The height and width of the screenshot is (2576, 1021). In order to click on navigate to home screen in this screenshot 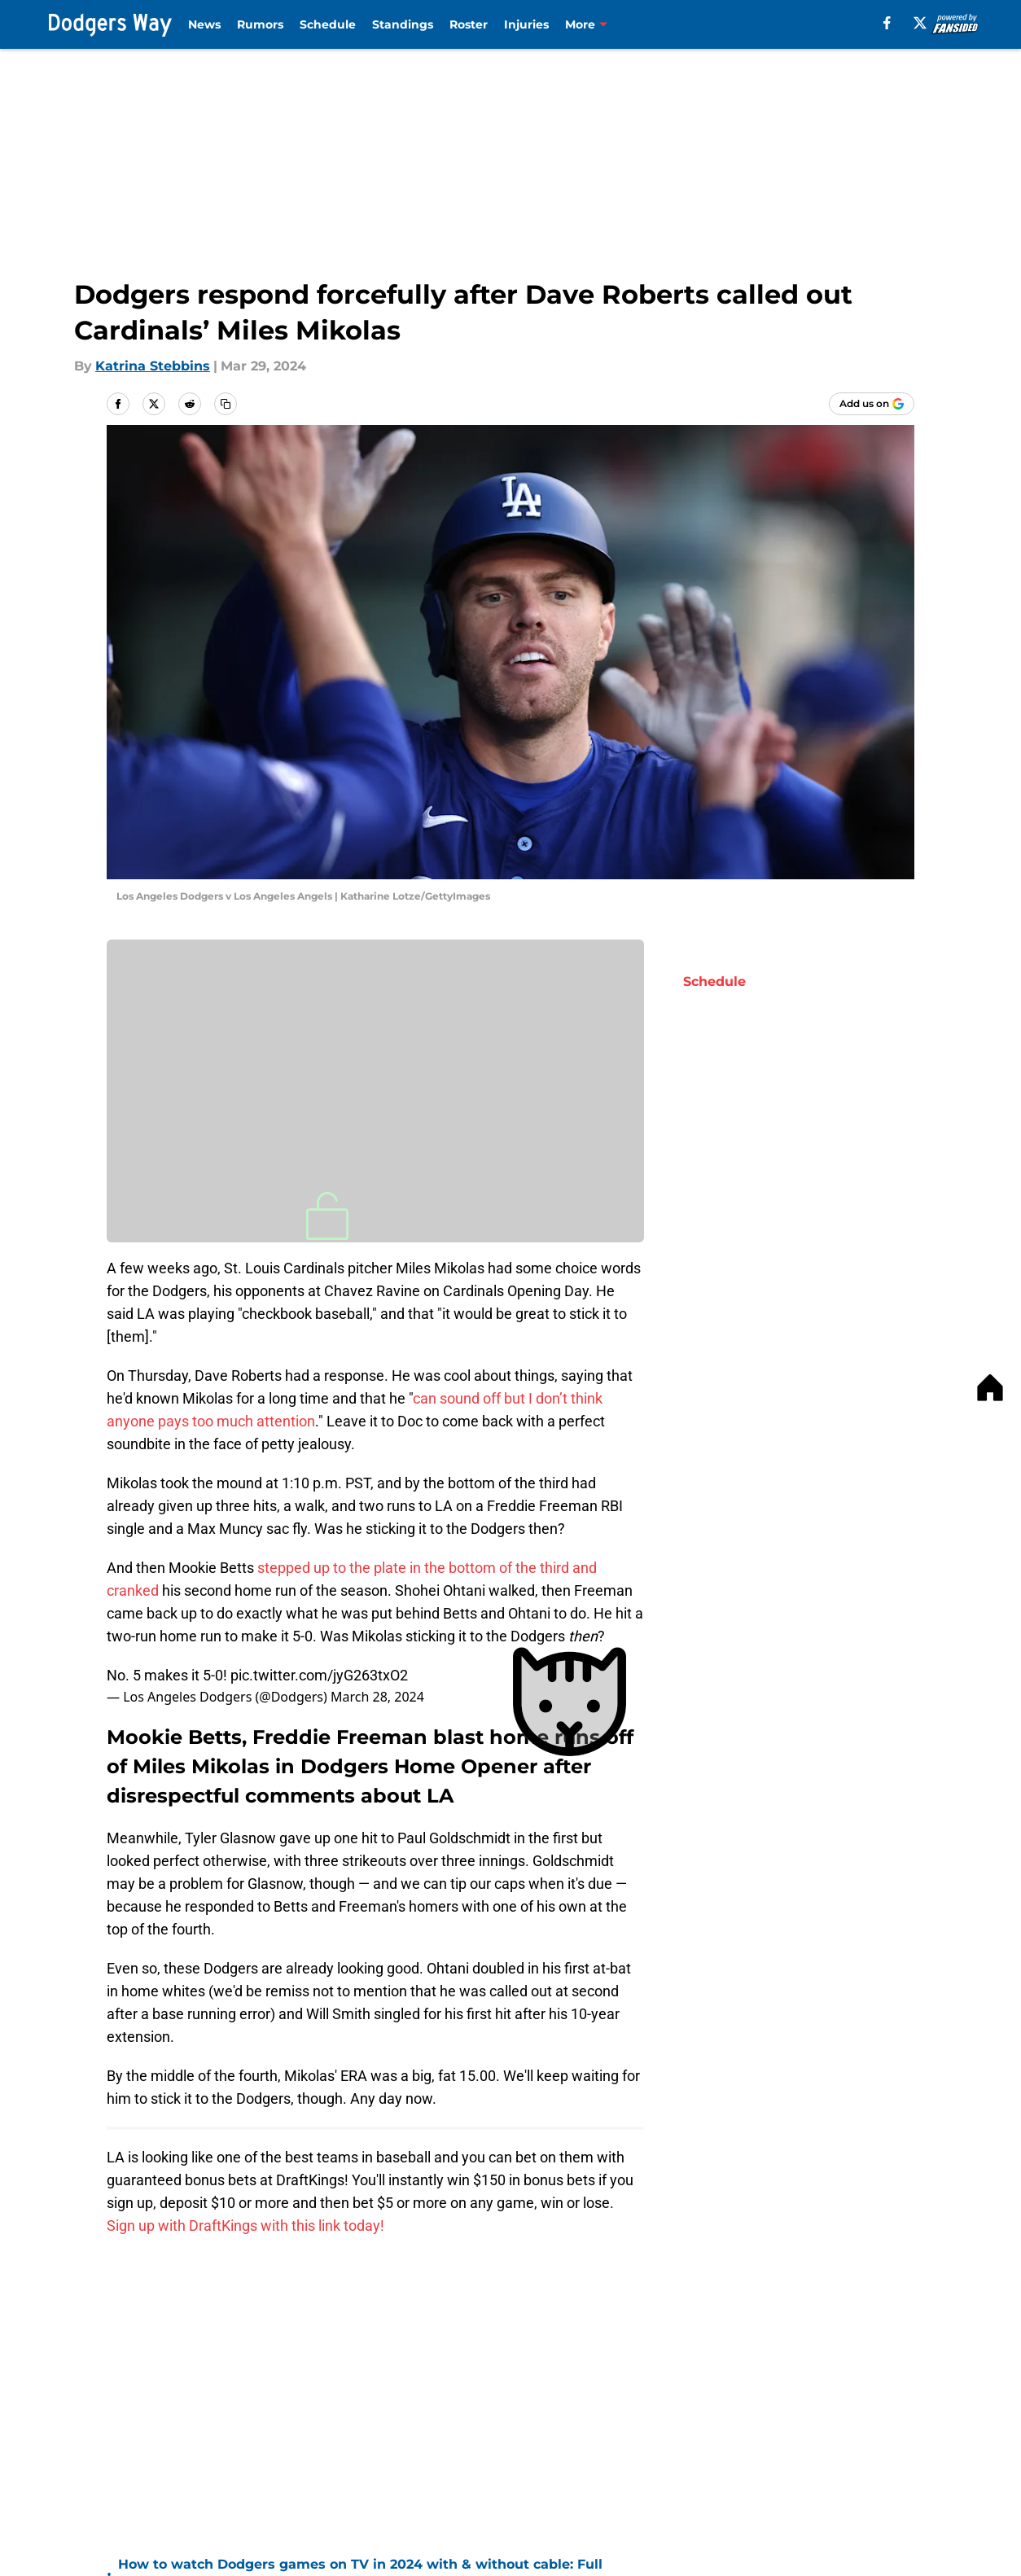, I will do `click(990, 1388)`.